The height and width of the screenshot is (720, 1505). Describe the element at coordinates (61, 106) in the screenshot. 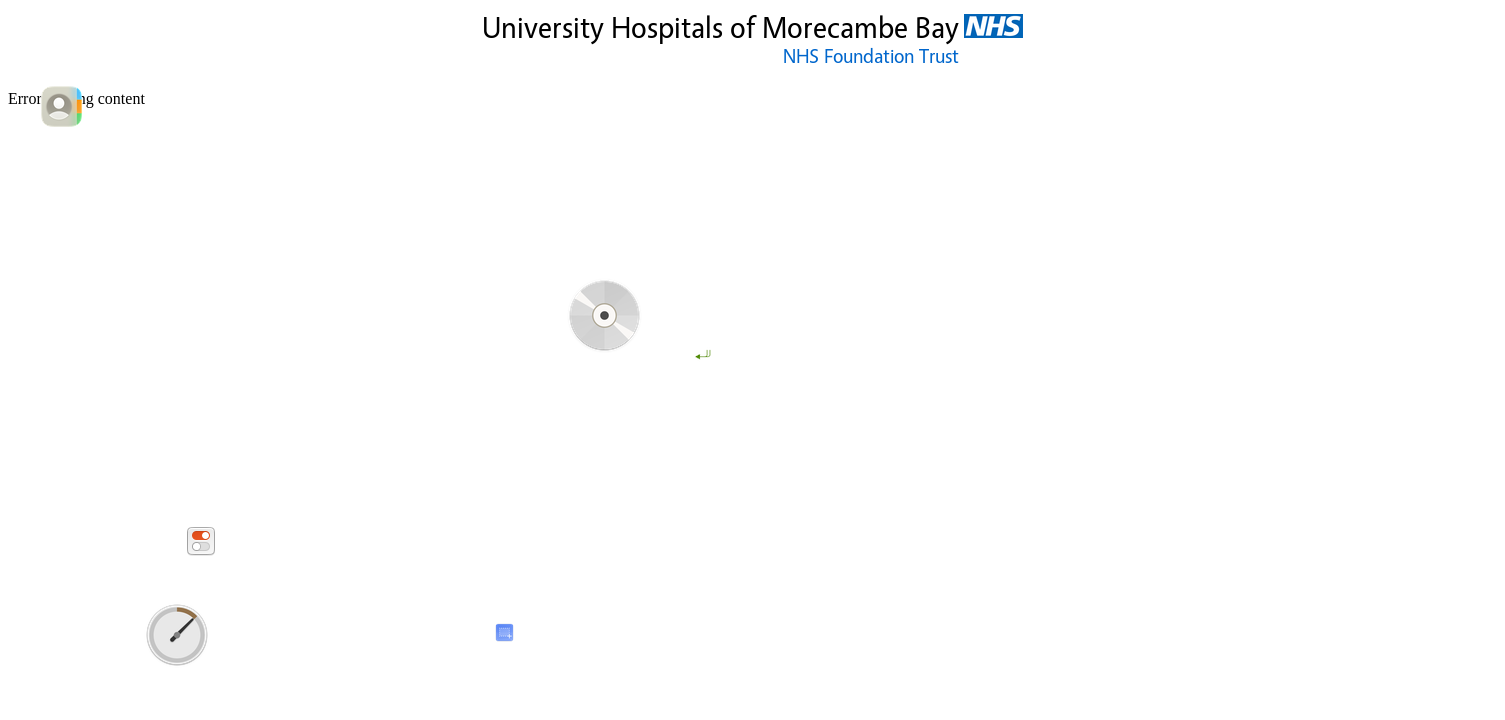

I see `open the contacts app` at that location.